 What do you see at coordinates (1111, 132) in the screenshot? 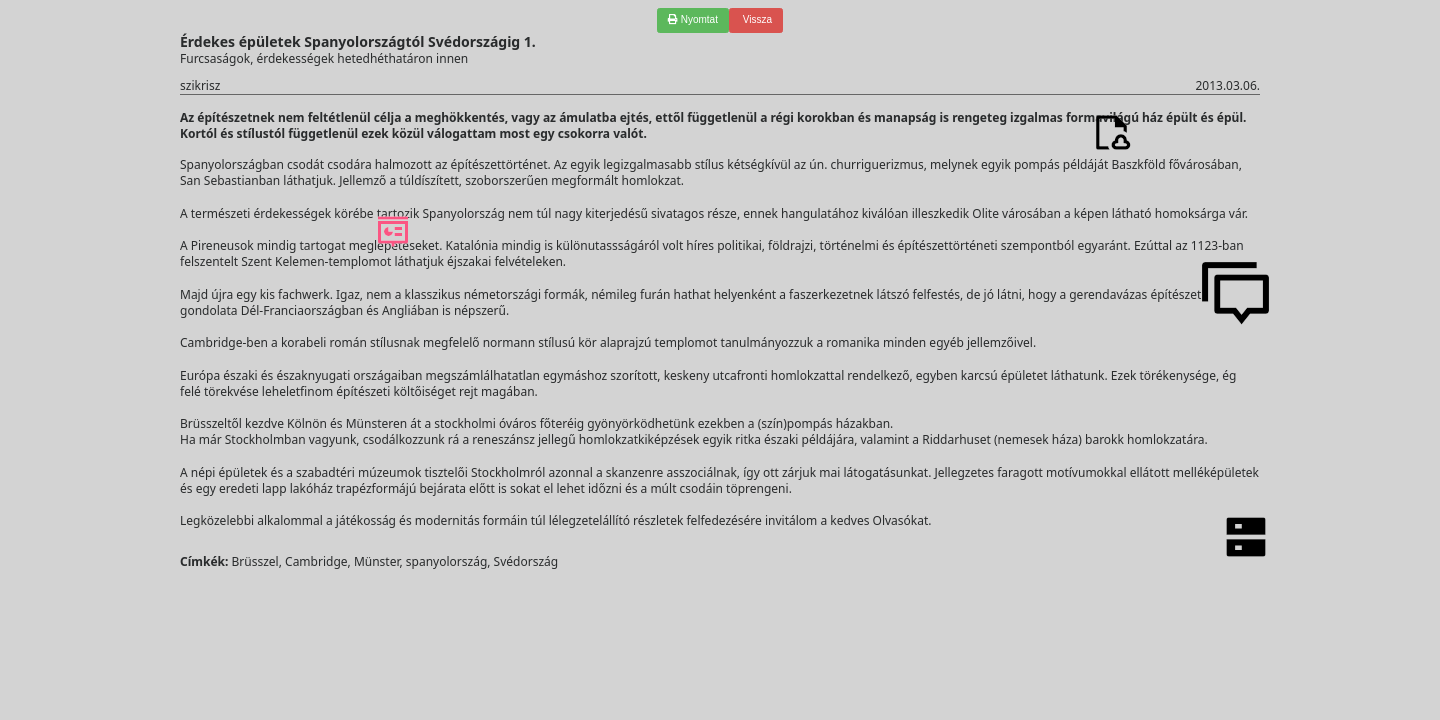
I see `upload file to cloud storage` at bounding box center [1111, 132].